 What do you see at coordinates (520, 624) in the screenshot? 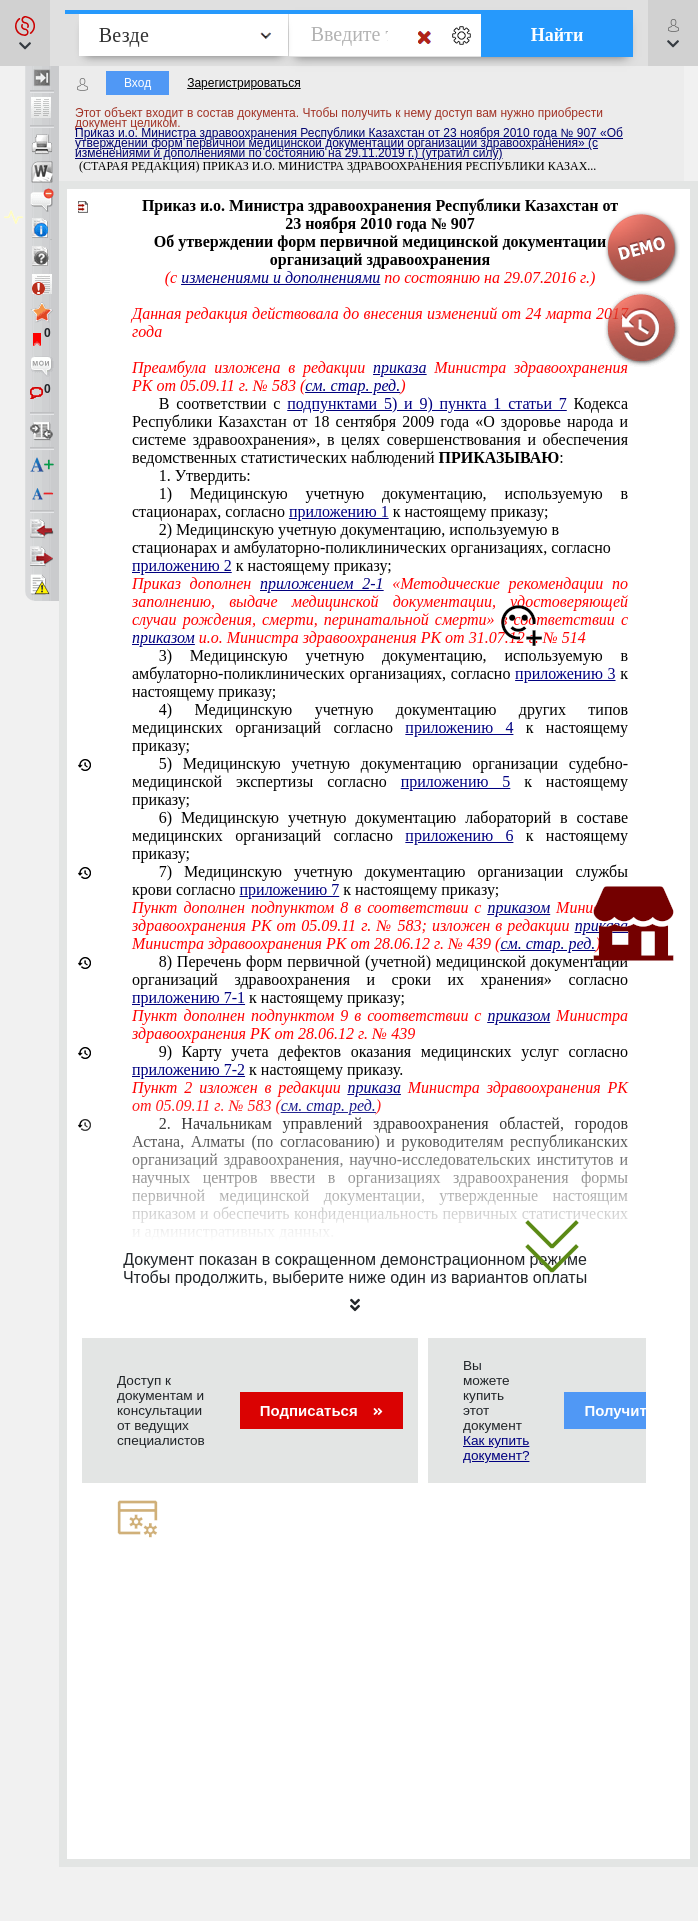
I see `add a reaction to a message` at bounding box center [520, 624].